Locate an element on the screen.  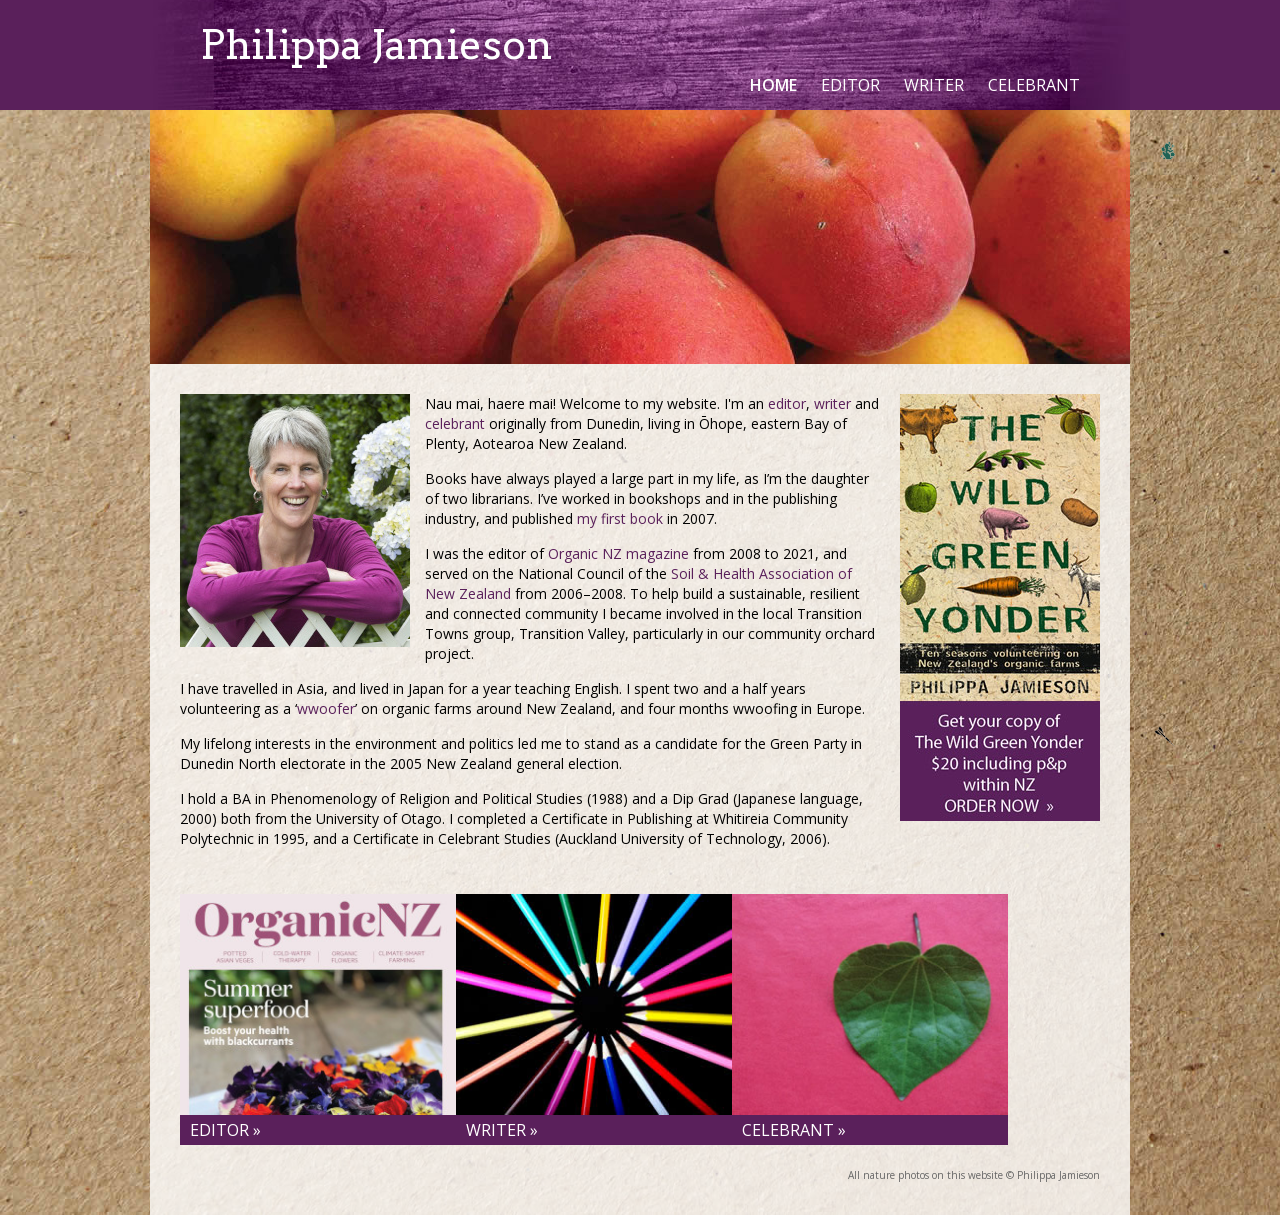
collect ore or mining resources is located at coordinates (1167, 150).